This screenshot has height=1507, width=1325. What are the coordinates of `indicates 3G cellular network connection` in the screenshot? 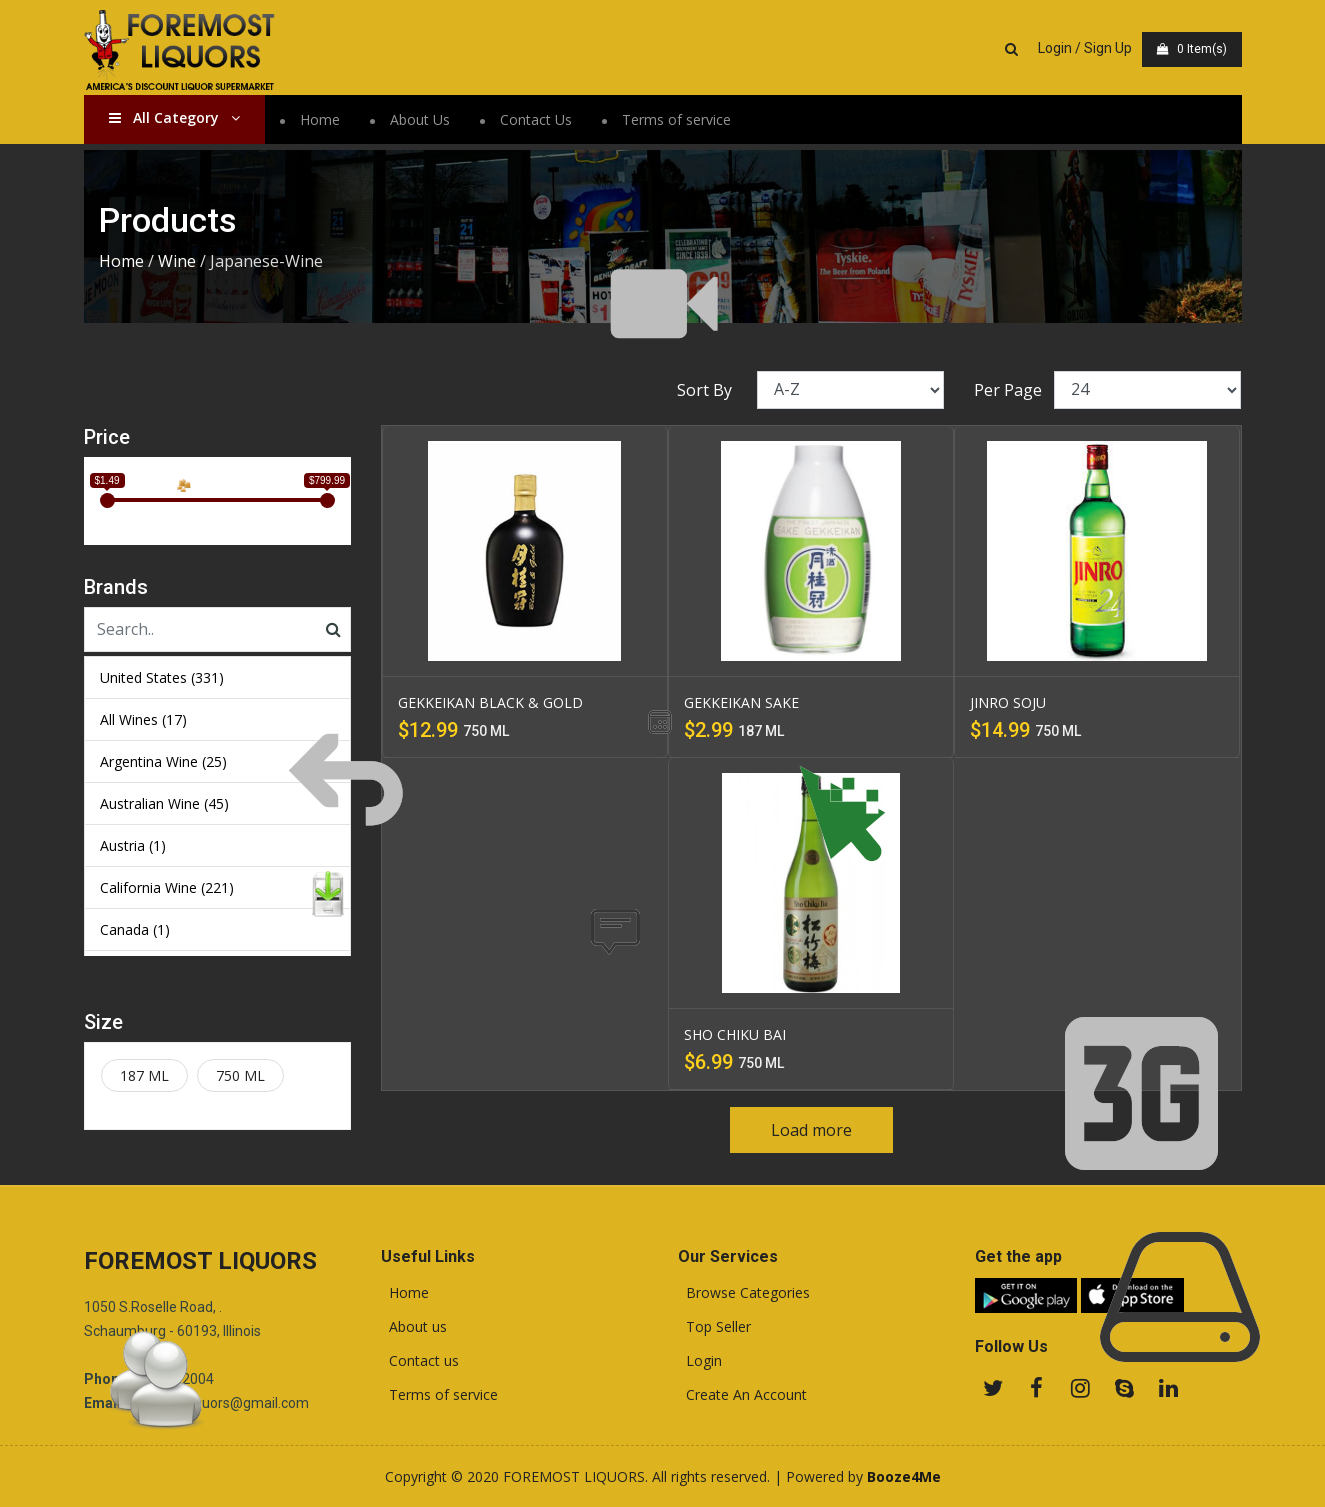 It's located at (1141, 1093).